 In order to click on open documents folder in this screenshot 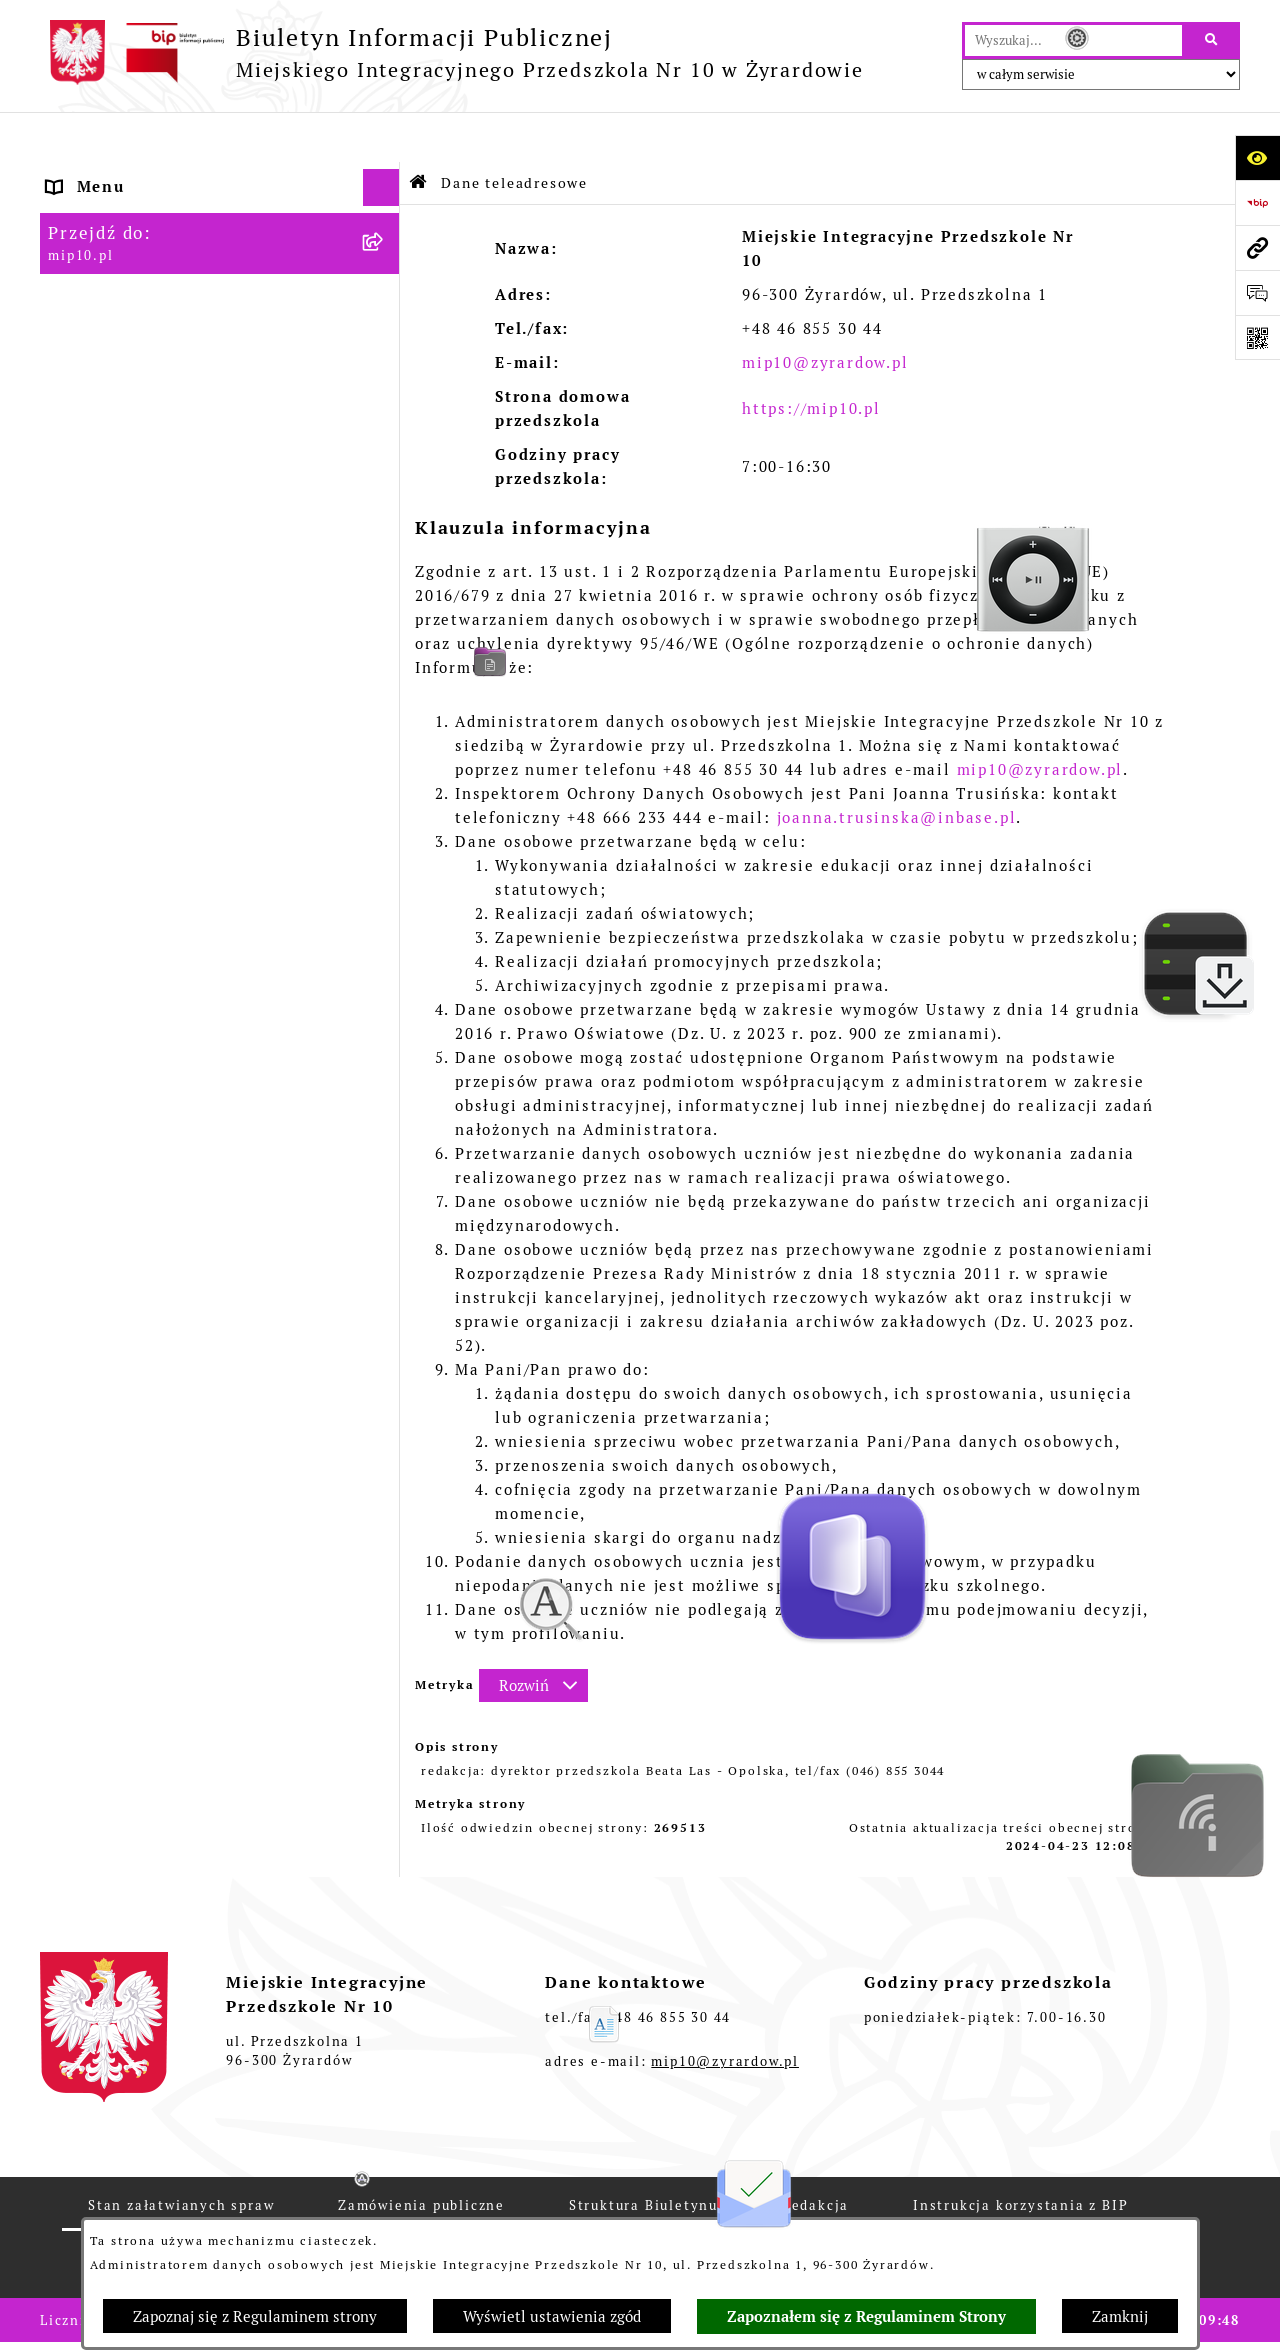, I will do `click(490, 661)`.